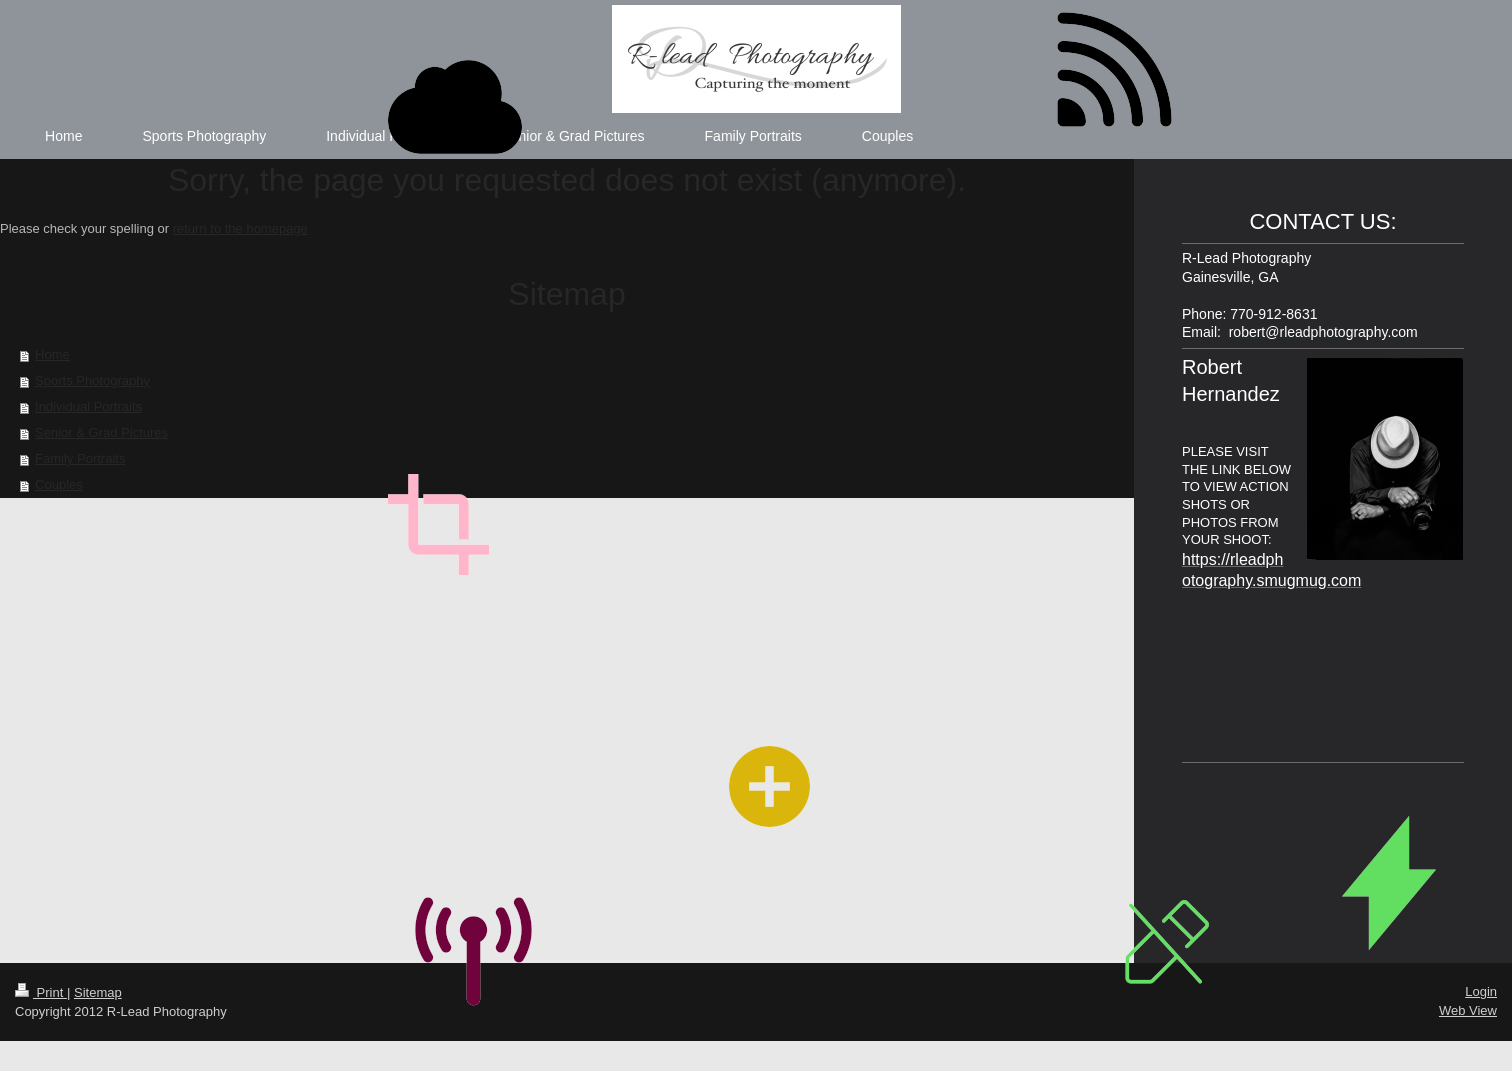 This screenshot has width=1512, height=1071. I want to click on indicates quick actions or instant features, so click(1389, 883).